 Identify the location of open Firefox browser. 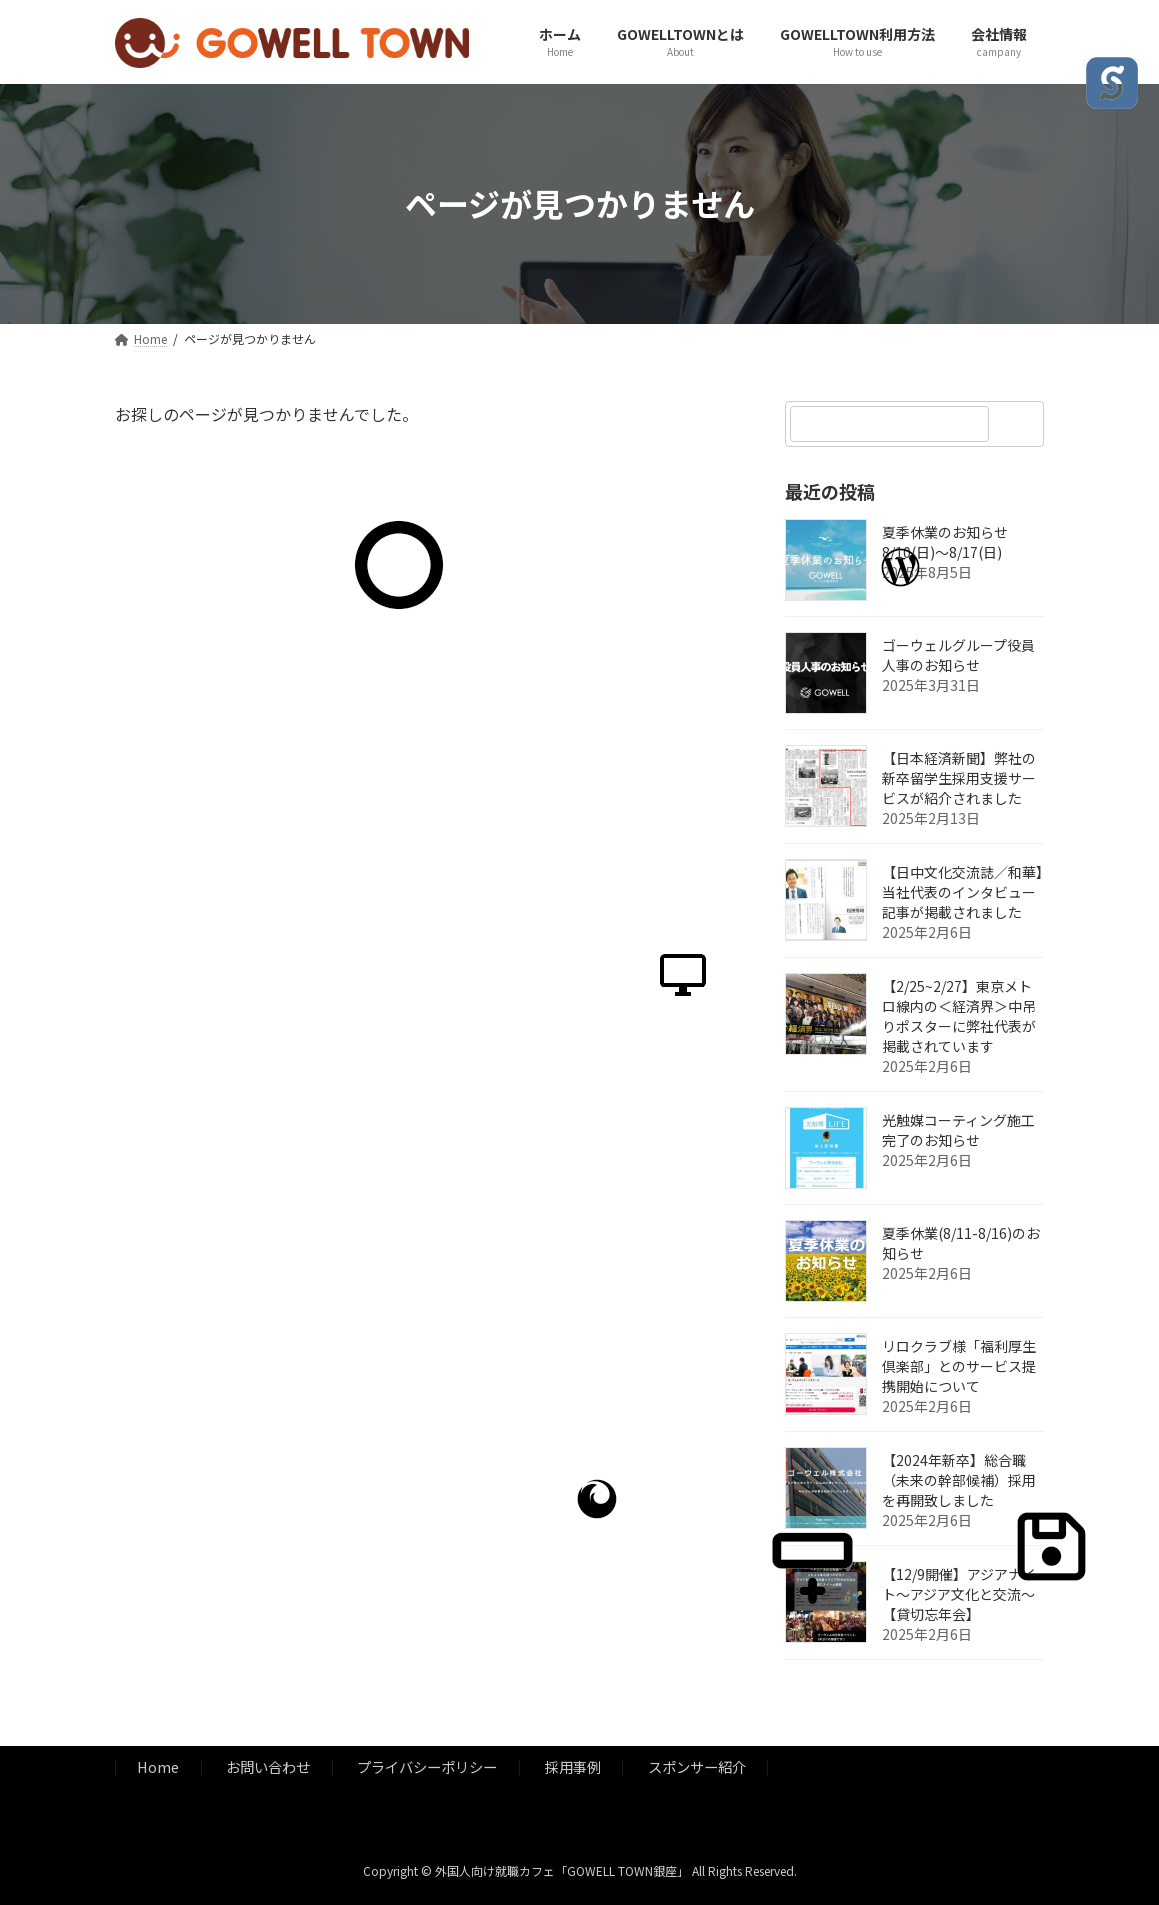
(597, 1499).